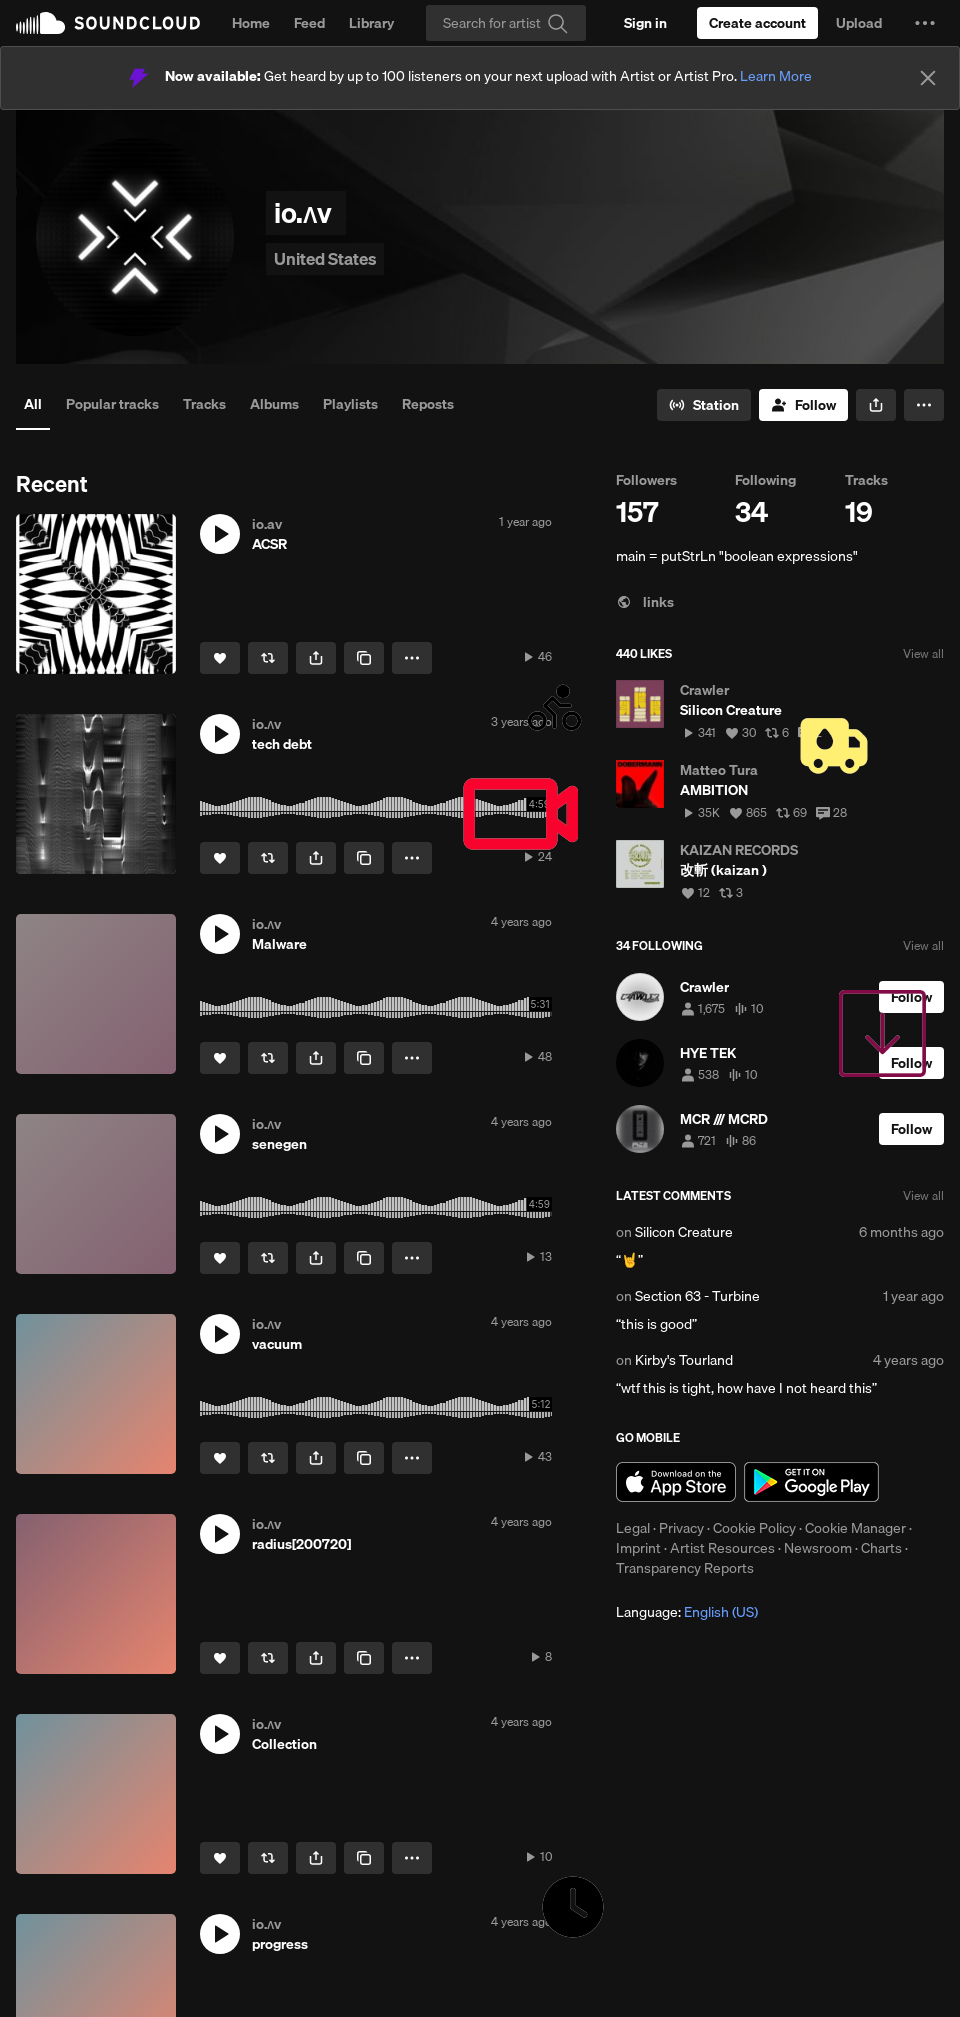 Image resolution: width=960 pixels, height=2017 pixels. I want to click on download file or content, so click(882, 1033).